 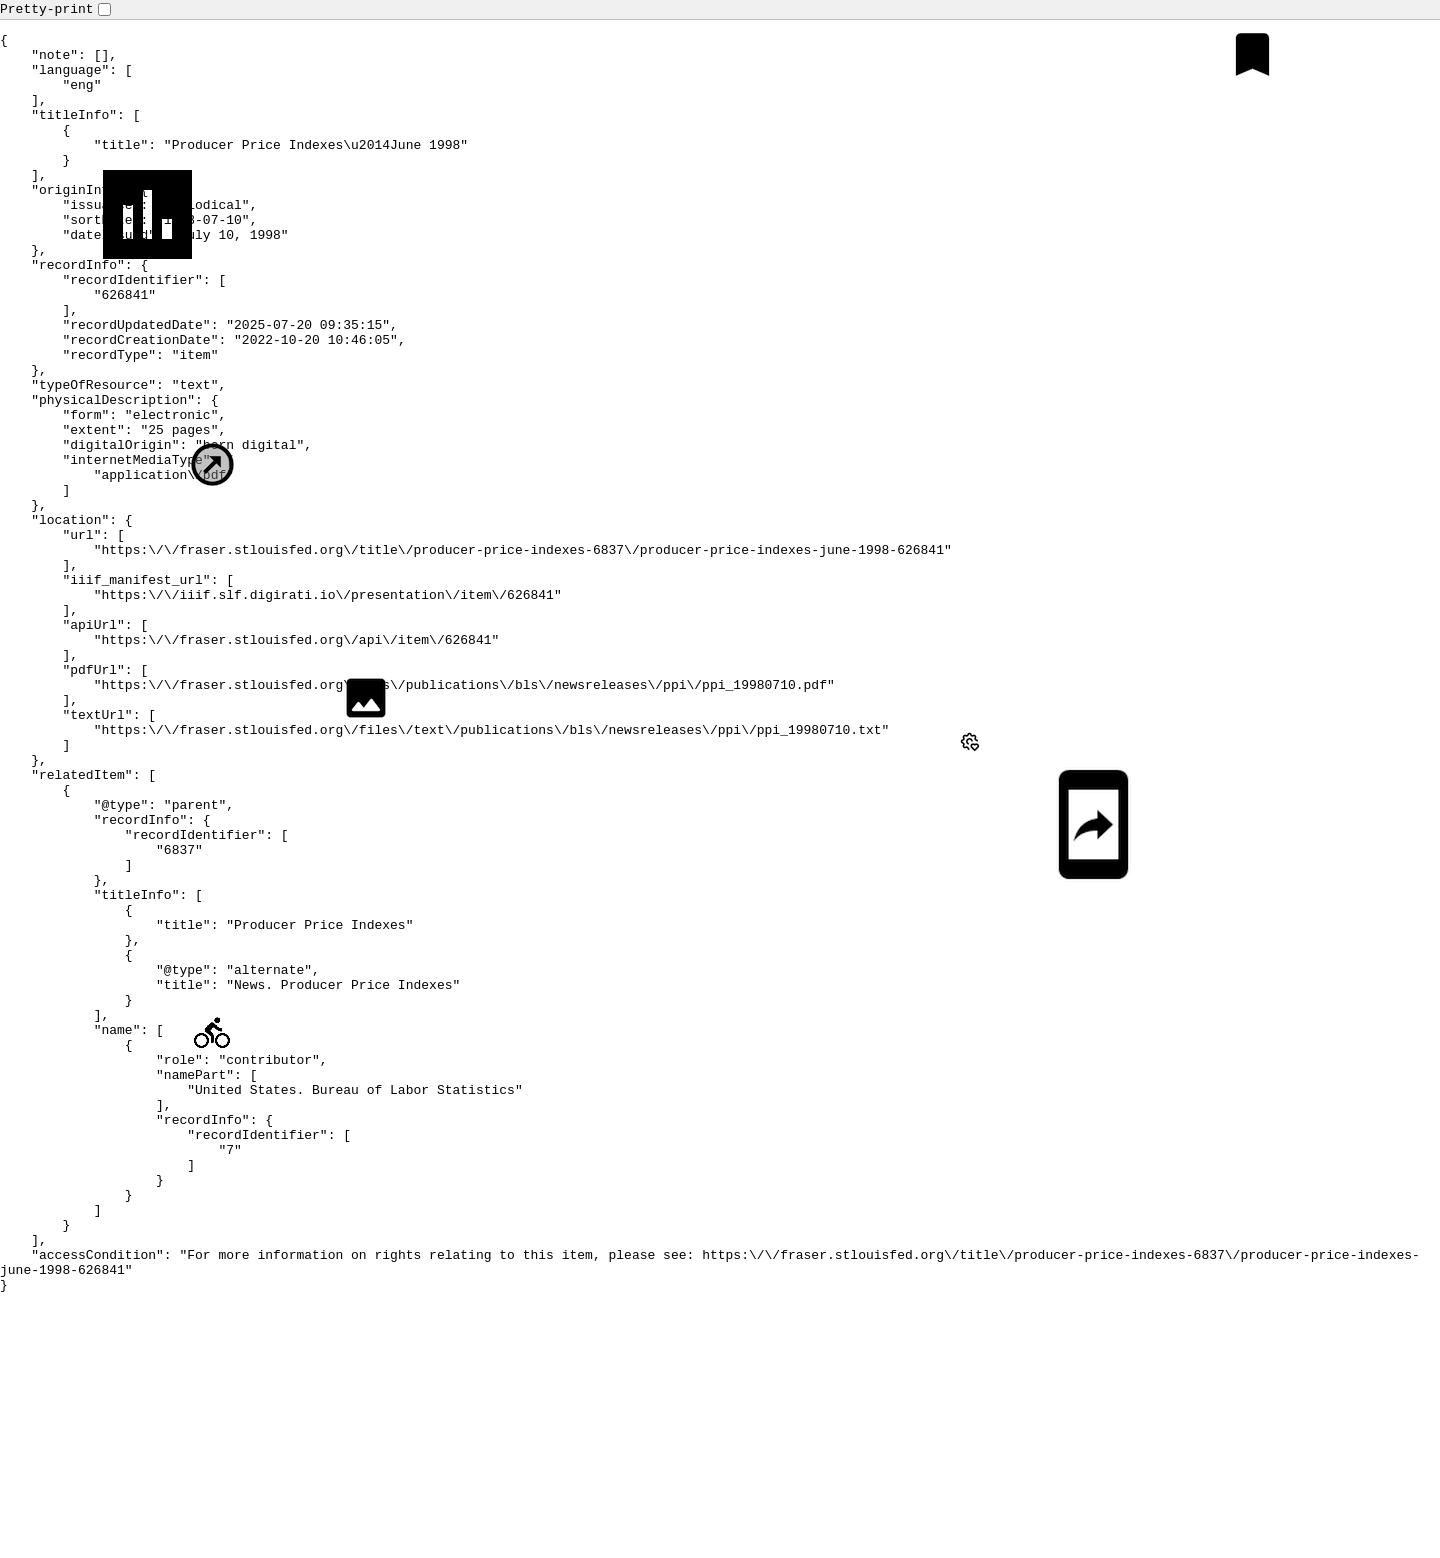 What do you see at coordinates (1252, 54) in the screenshot?
I see `save this item for later` at bounding box center [1252, 54].